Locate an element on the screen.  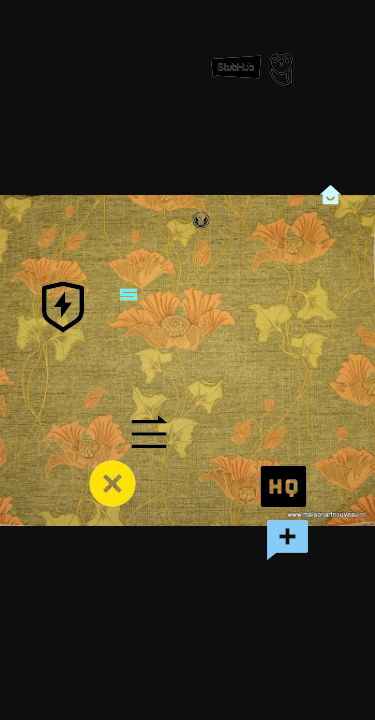
go to home screen is located at coordinates (330, 195).